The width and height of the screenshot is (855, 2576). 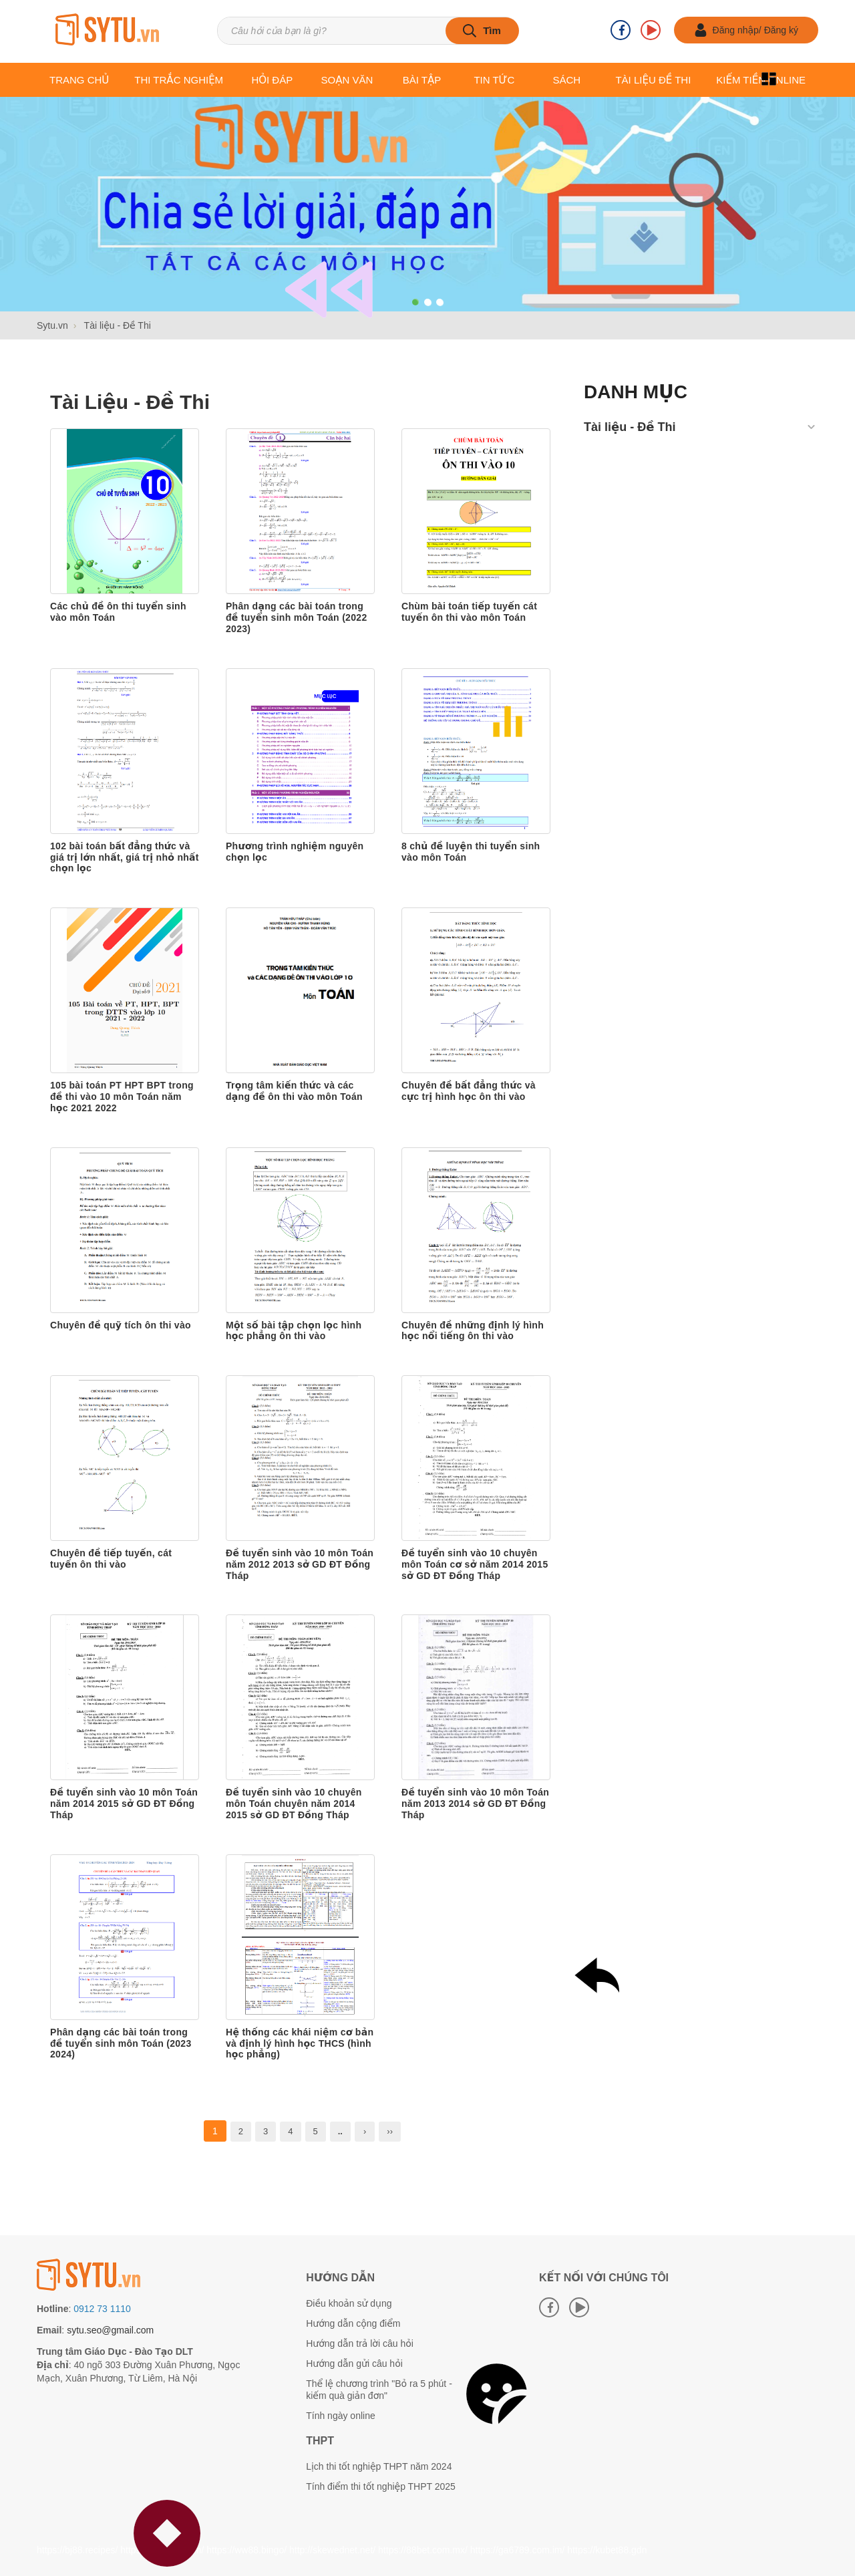 What do you see at coordinates (508, 722) in the screenshot?
I see `view analytics or statistics` at bounding box center [508, 722].